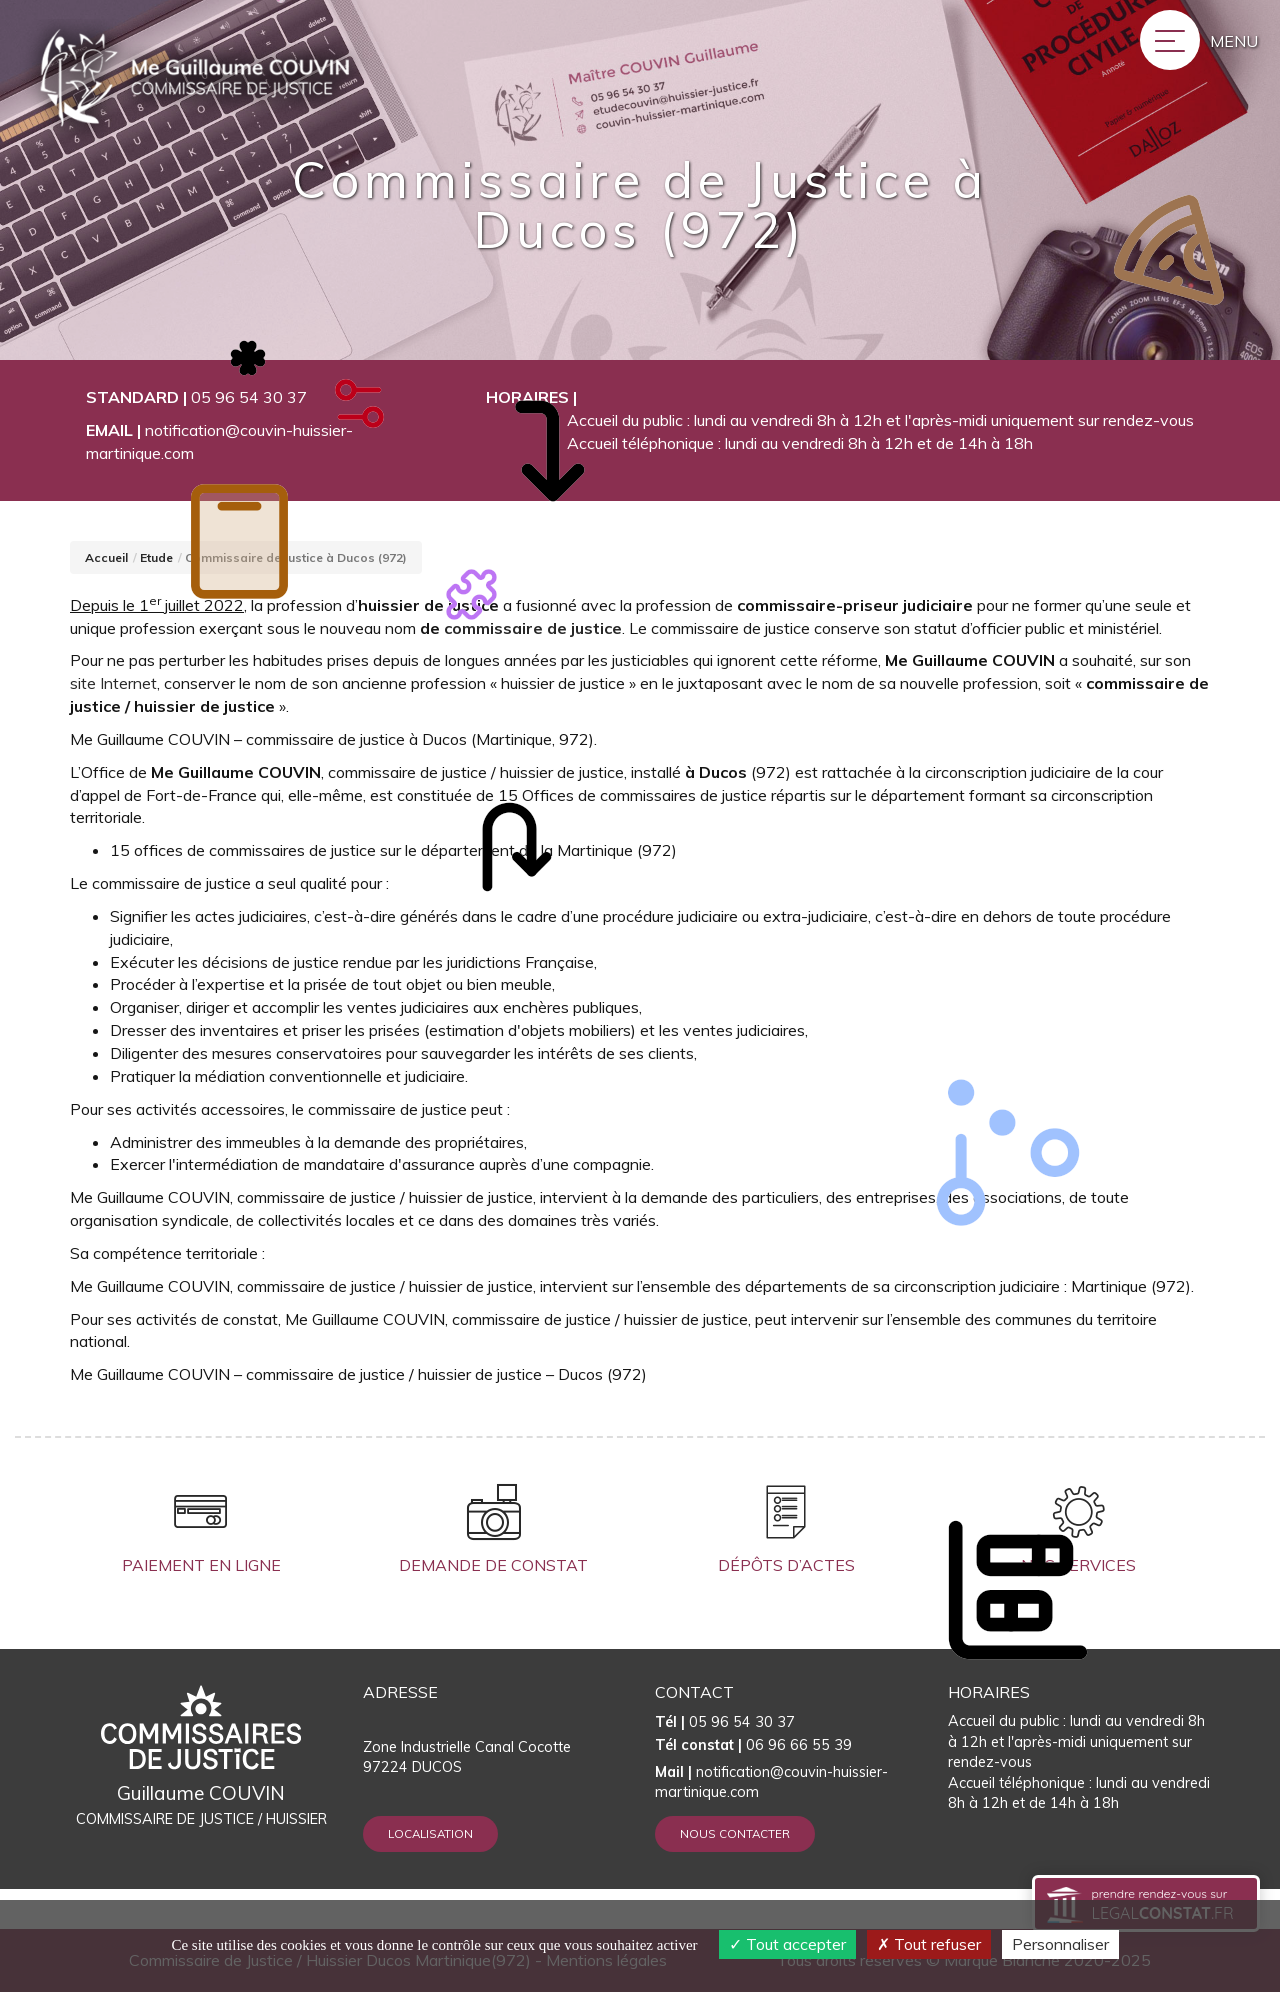 The width and height of the screenshot is (1280, 1992). I want to click on view stacked bar chart data, so click(1018, 1590).